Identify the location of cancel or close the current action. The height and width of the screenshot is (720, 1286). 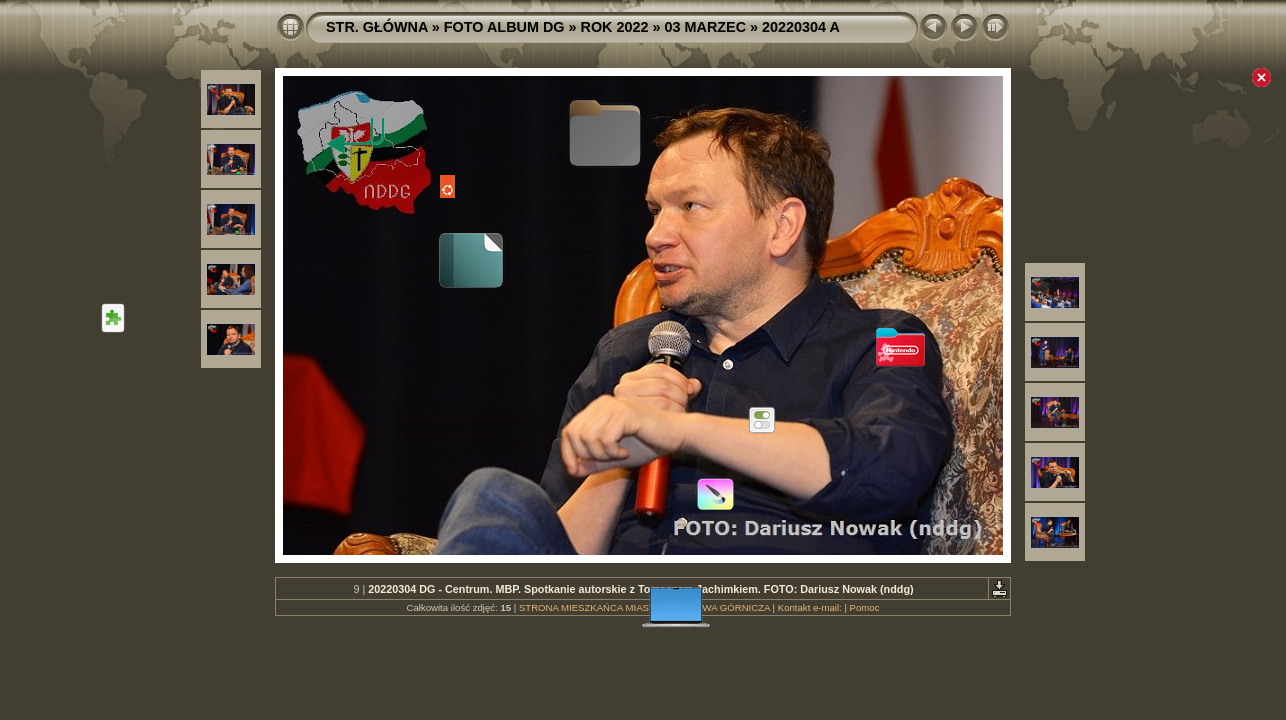
(1261, 77).